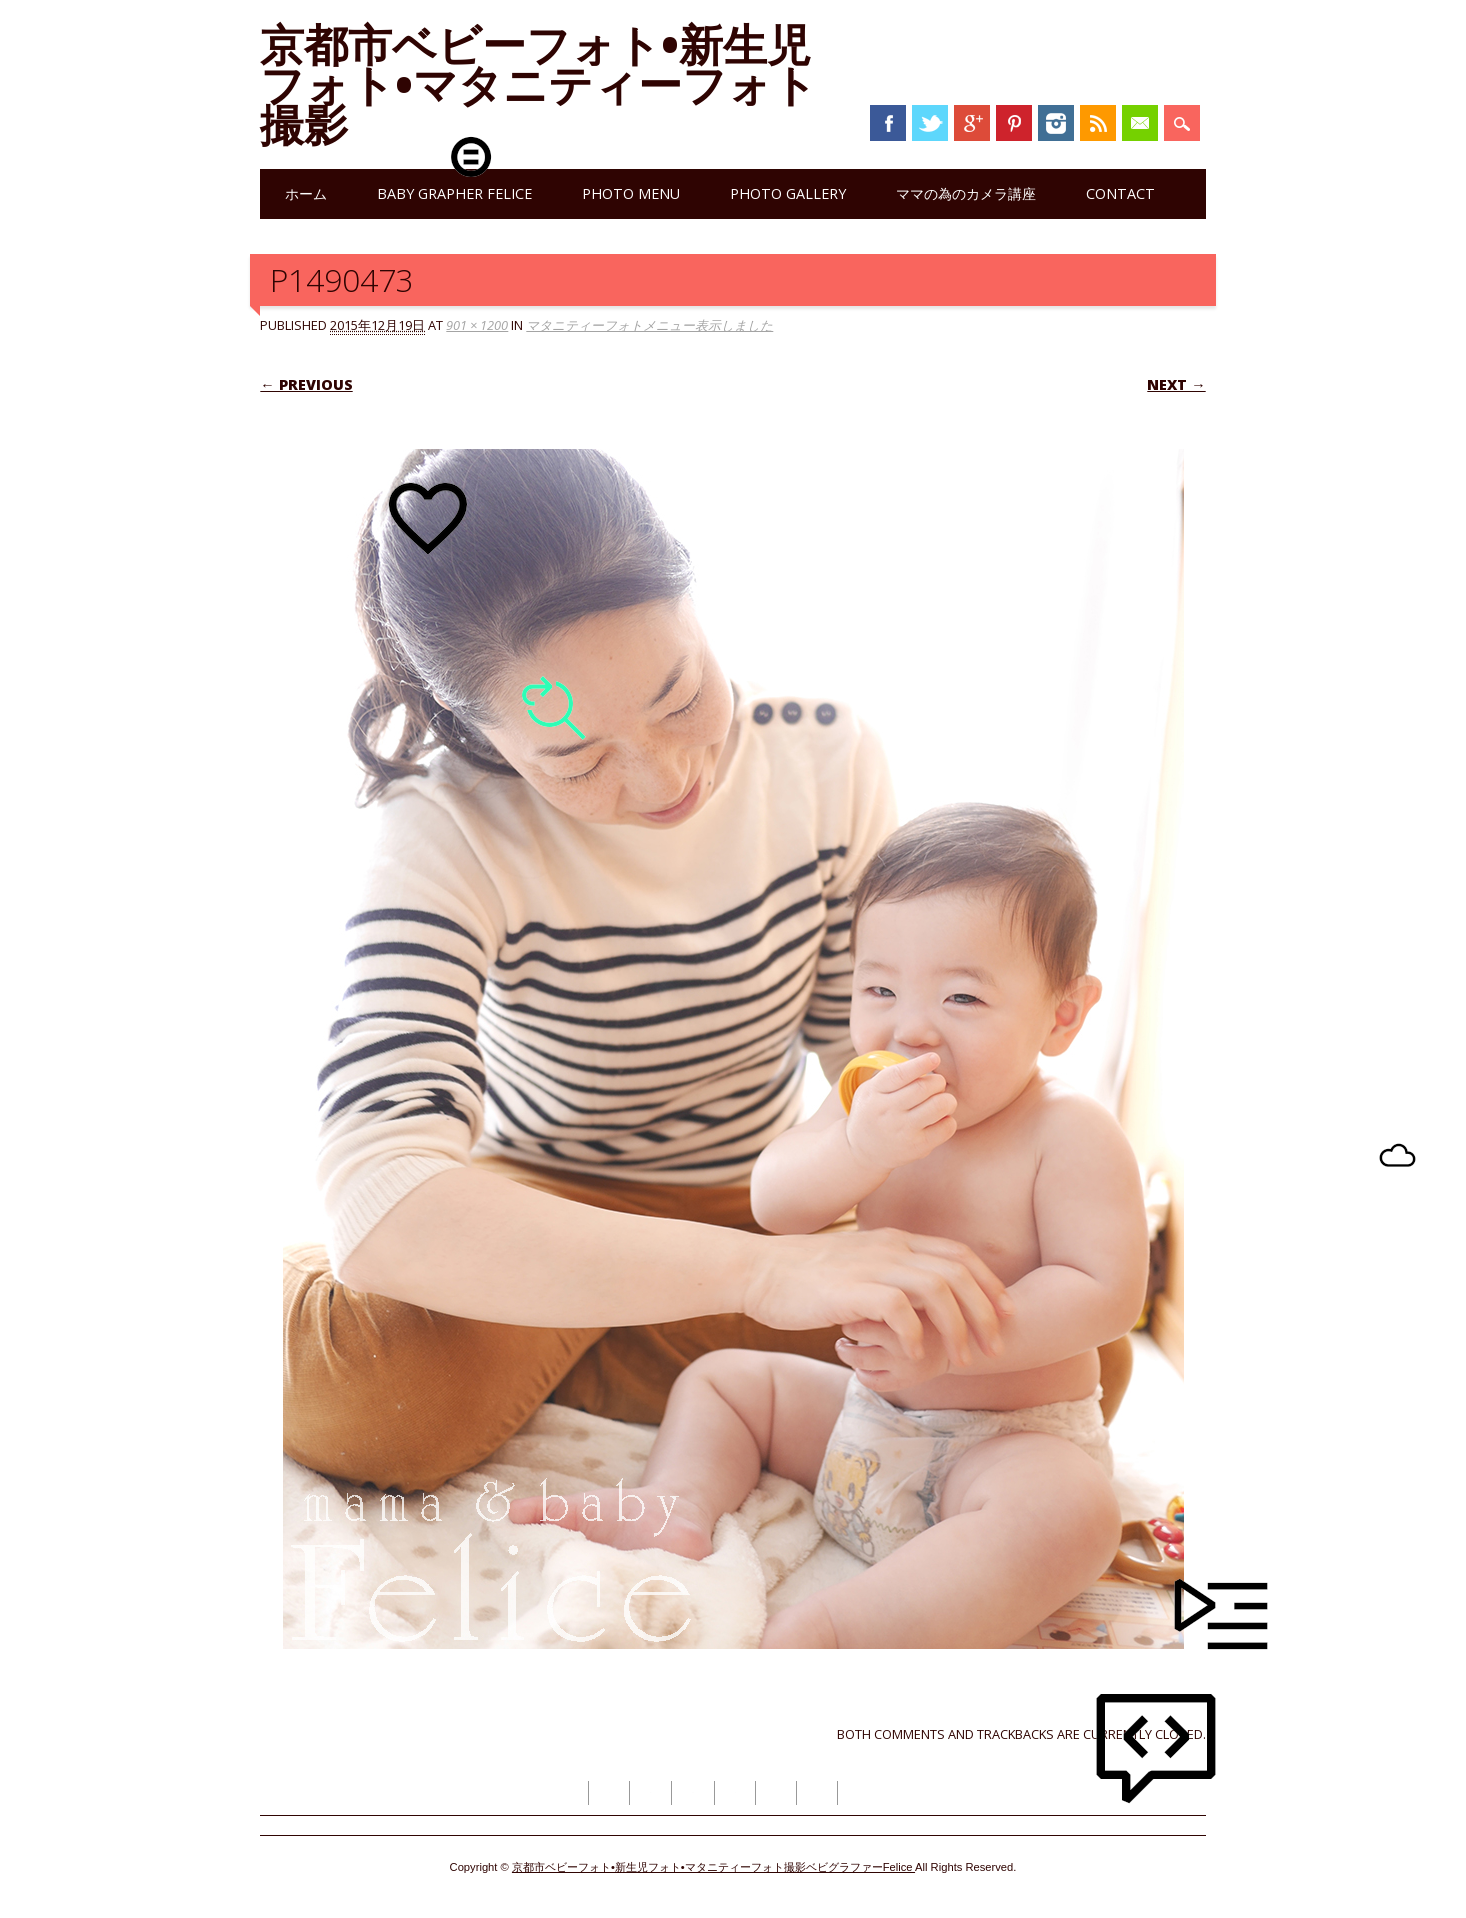 Image resolution: width=1466 pixels, height=1918 pixels. I want to click on step through code one line at a time during debugging, so click(1221, 1616).